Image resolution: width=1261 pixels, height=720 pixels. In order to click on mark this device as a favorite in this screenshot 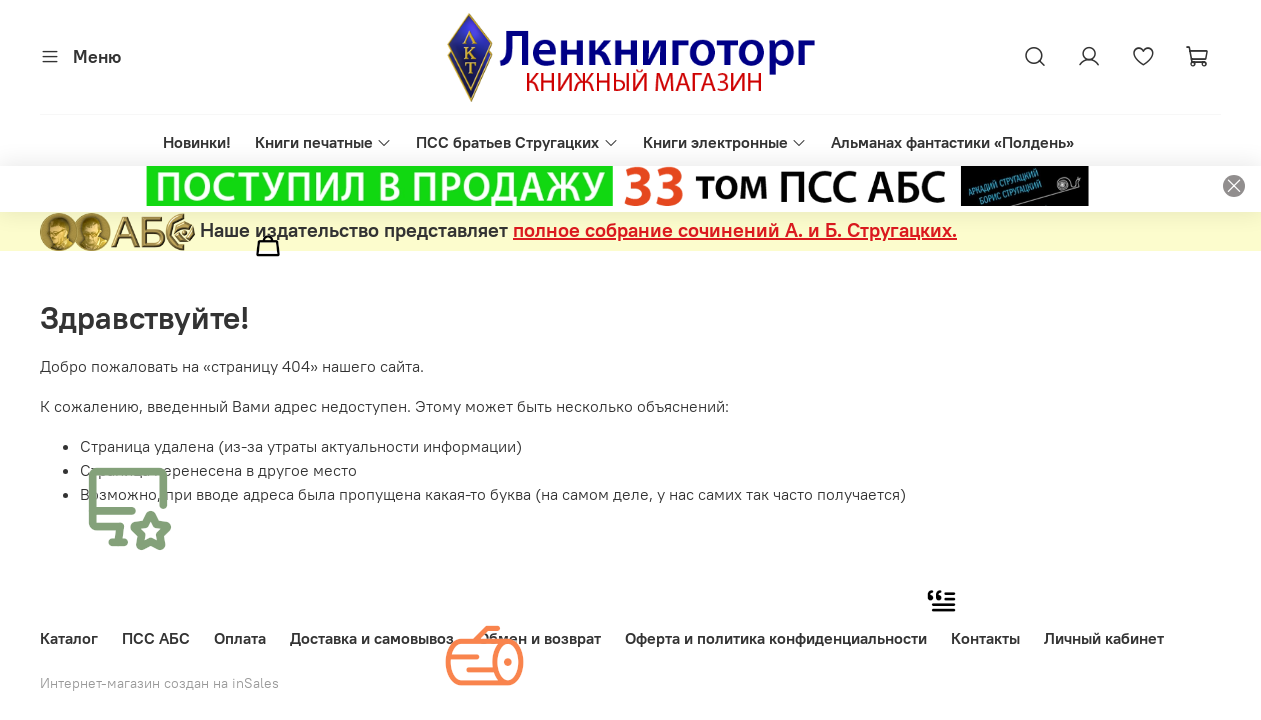, I will do `click(128, 507)`.